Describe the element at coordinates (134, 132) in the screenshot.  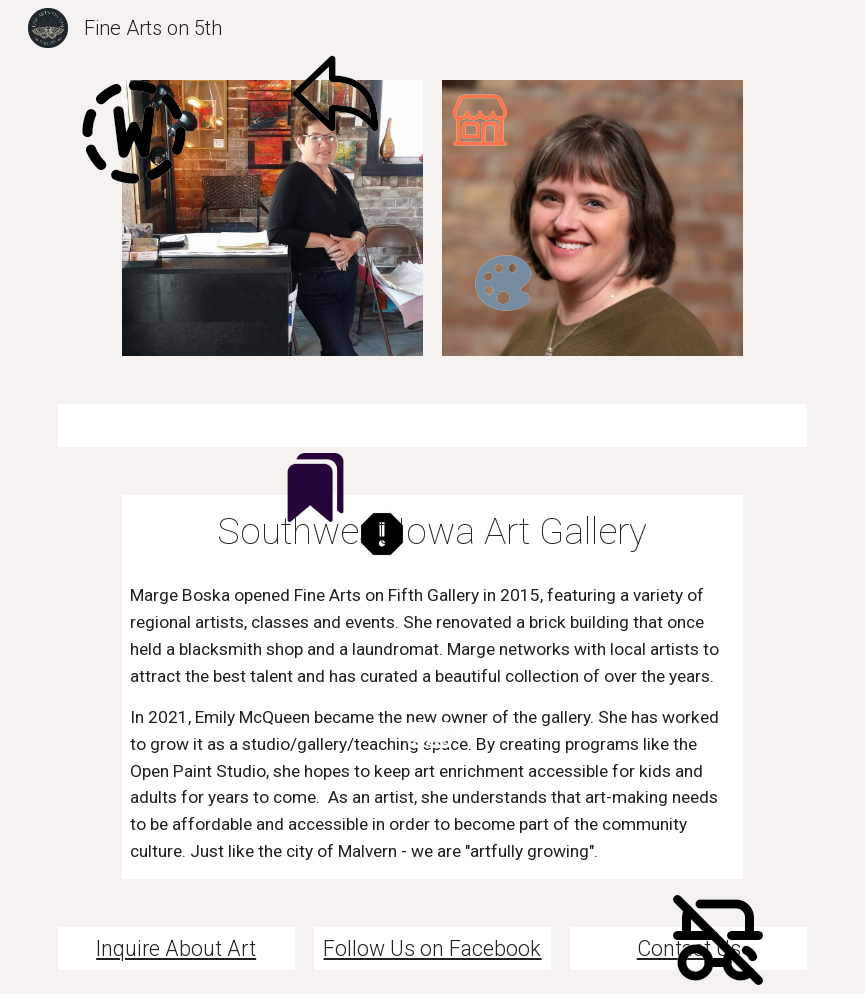
I see `indicates a pending or in-progress word processor document` at that location.